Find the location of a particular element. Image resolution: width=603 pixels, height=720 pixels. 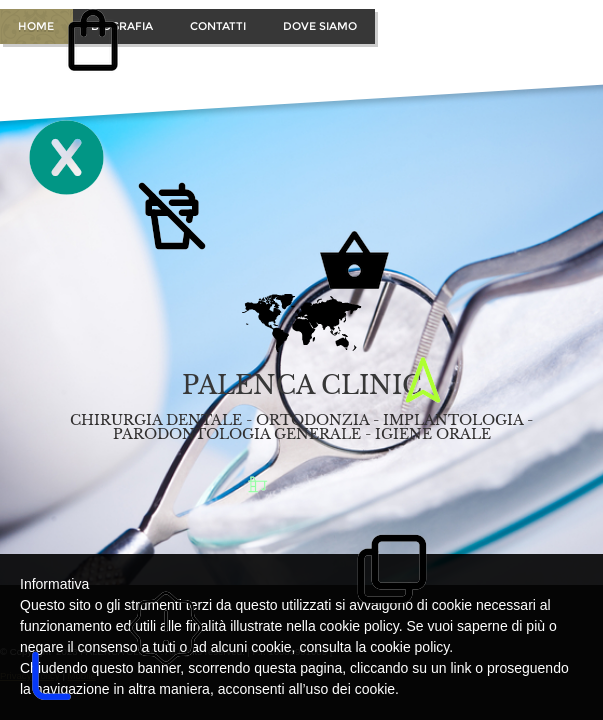

xbox x button icon is located at coordinates (66, 157).